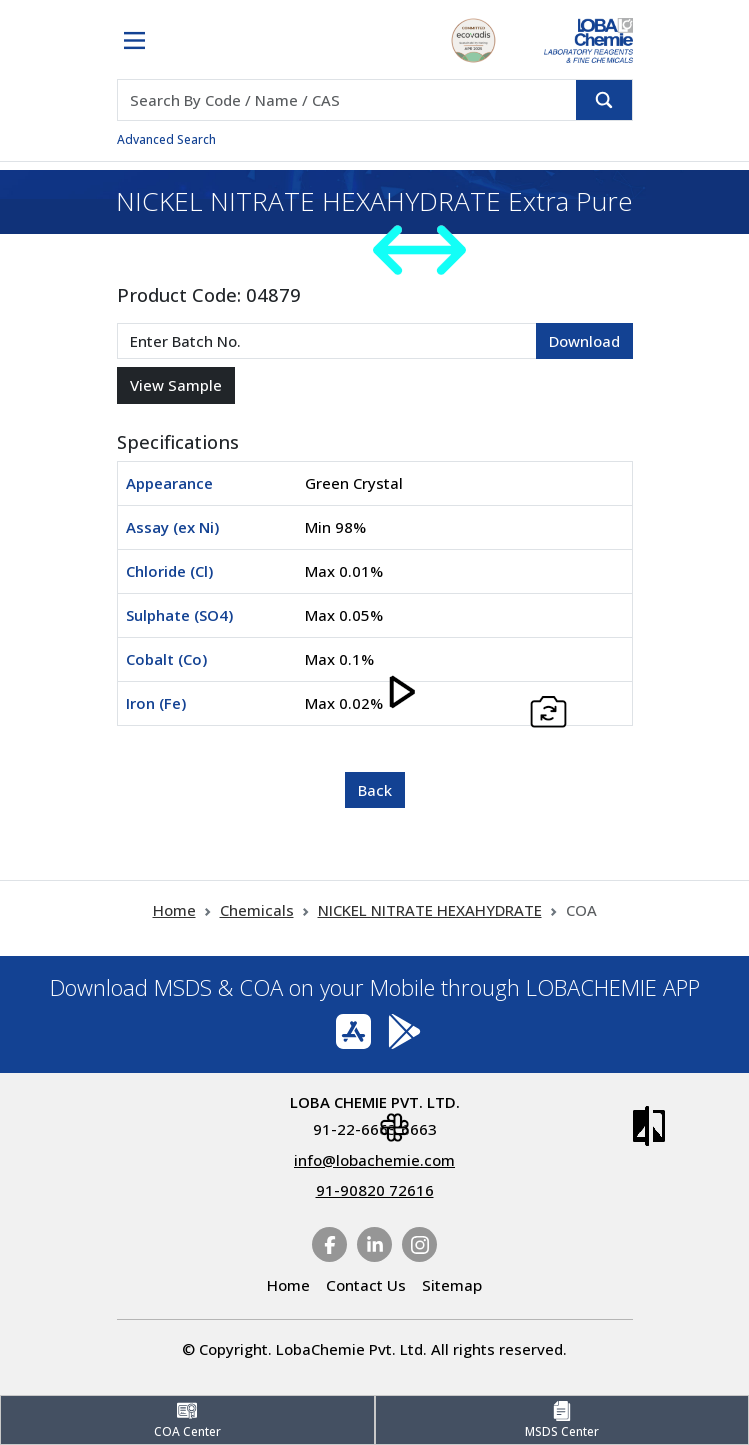  Describe the element at coordinates (394, 1127) in the screenshot. I see `open slack messaging app` at that location.